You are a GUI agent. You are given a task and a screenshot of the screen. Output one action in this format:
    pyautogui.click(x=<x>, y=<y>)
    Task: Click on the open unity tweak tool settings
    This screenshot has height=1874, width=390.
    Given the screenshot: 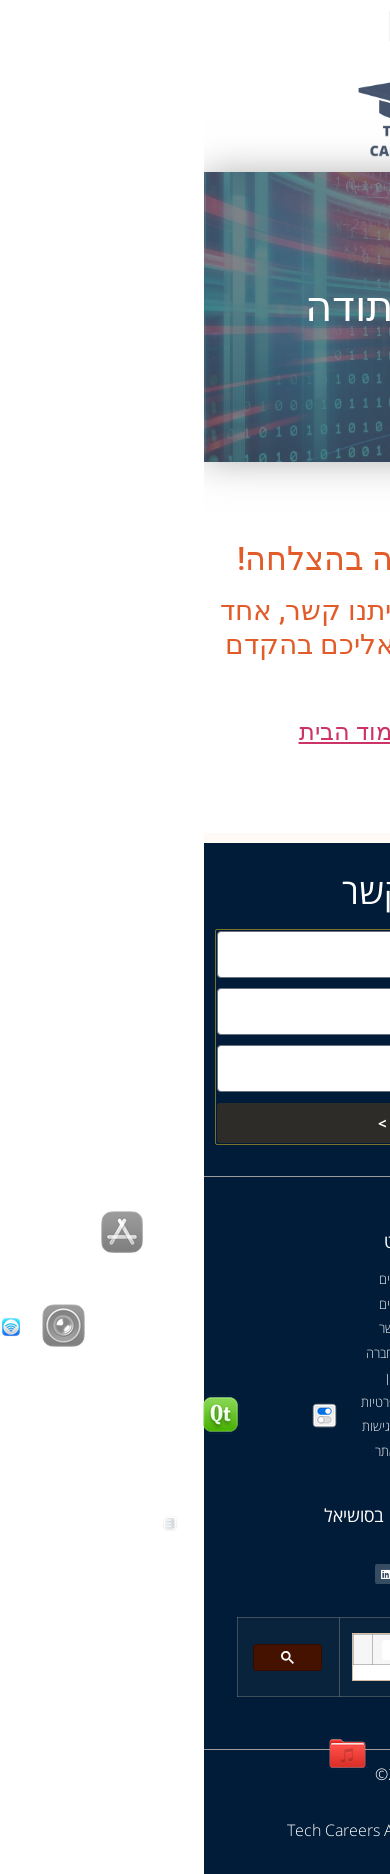 What is the action you would take?
    pyautogui.click(x=324, y=1415)
    